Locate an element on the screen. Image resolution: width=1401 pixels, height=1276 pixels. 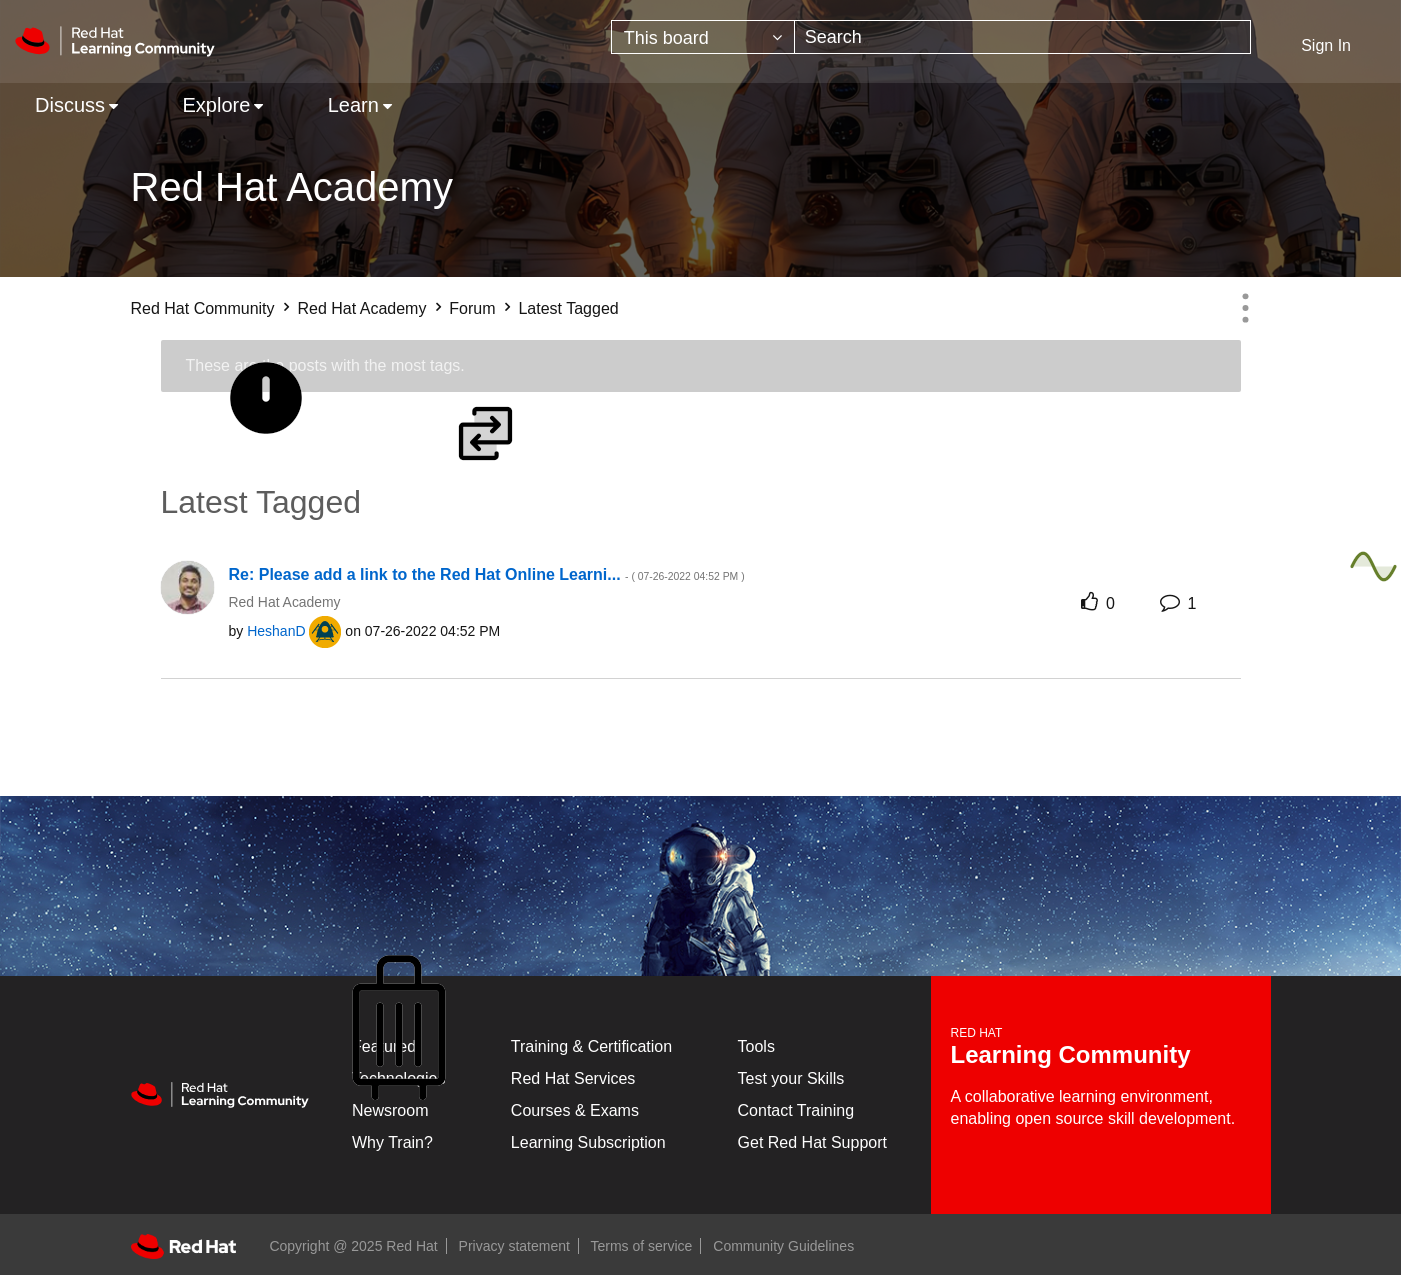
manage travel or trip details is located at coordinates (399, 1030).